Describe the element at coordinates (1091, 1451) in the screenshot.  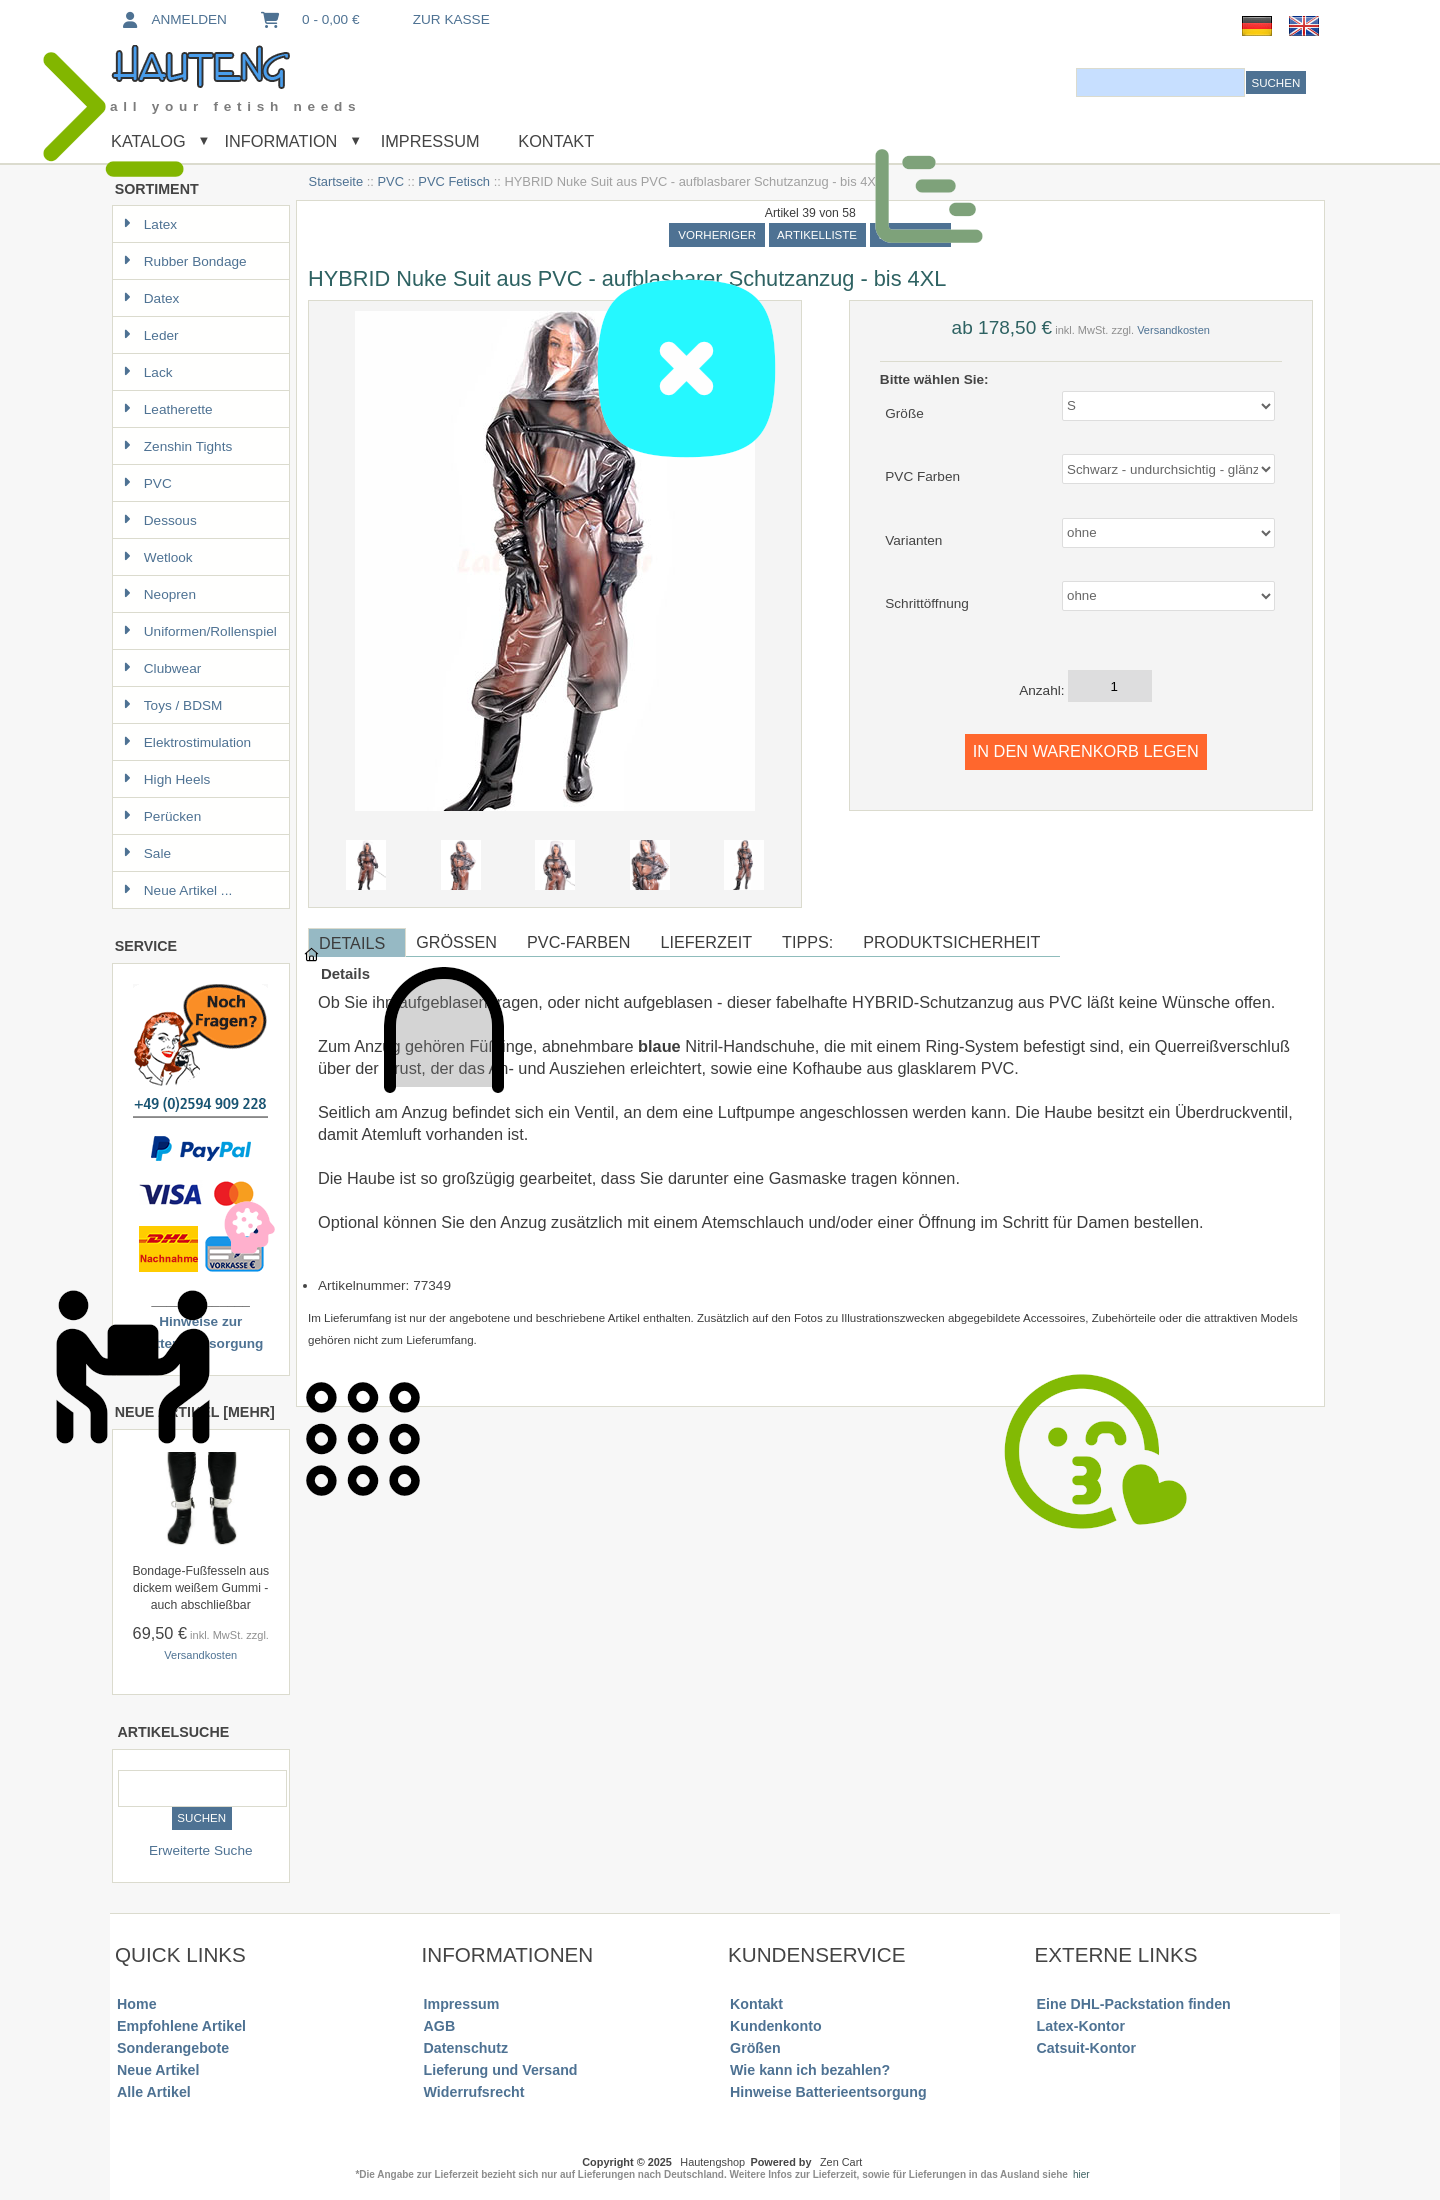
I see `send a kiss or flirty reaction` at that location.